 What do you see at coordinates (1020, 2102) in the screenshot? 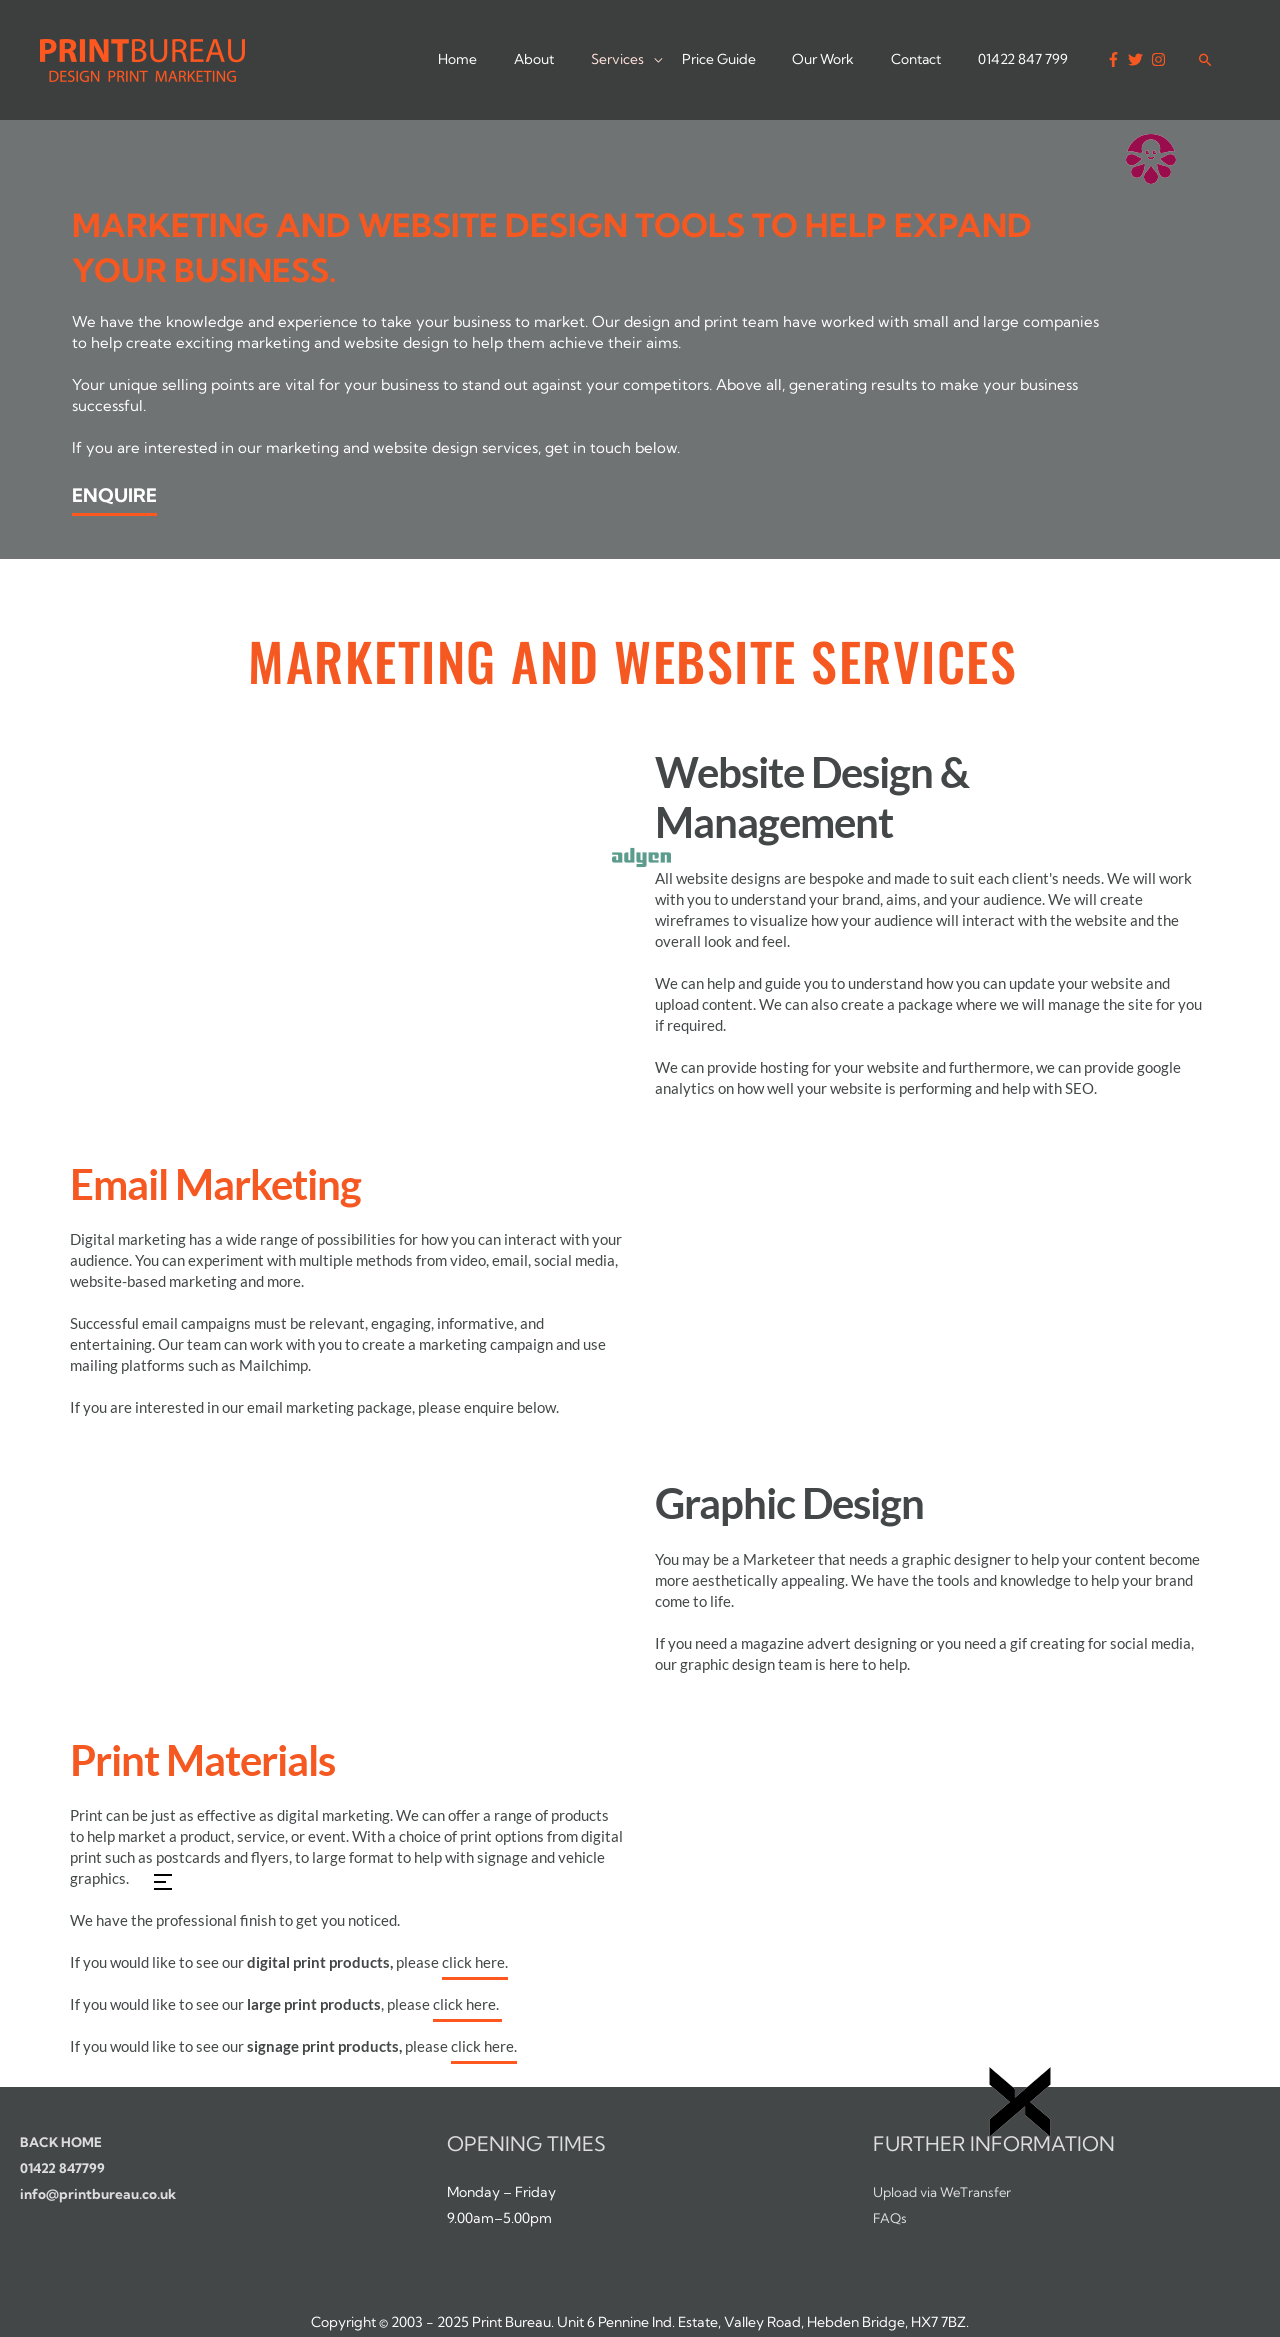
I see `open the StockX app` at bounding box center [1020, 2102].